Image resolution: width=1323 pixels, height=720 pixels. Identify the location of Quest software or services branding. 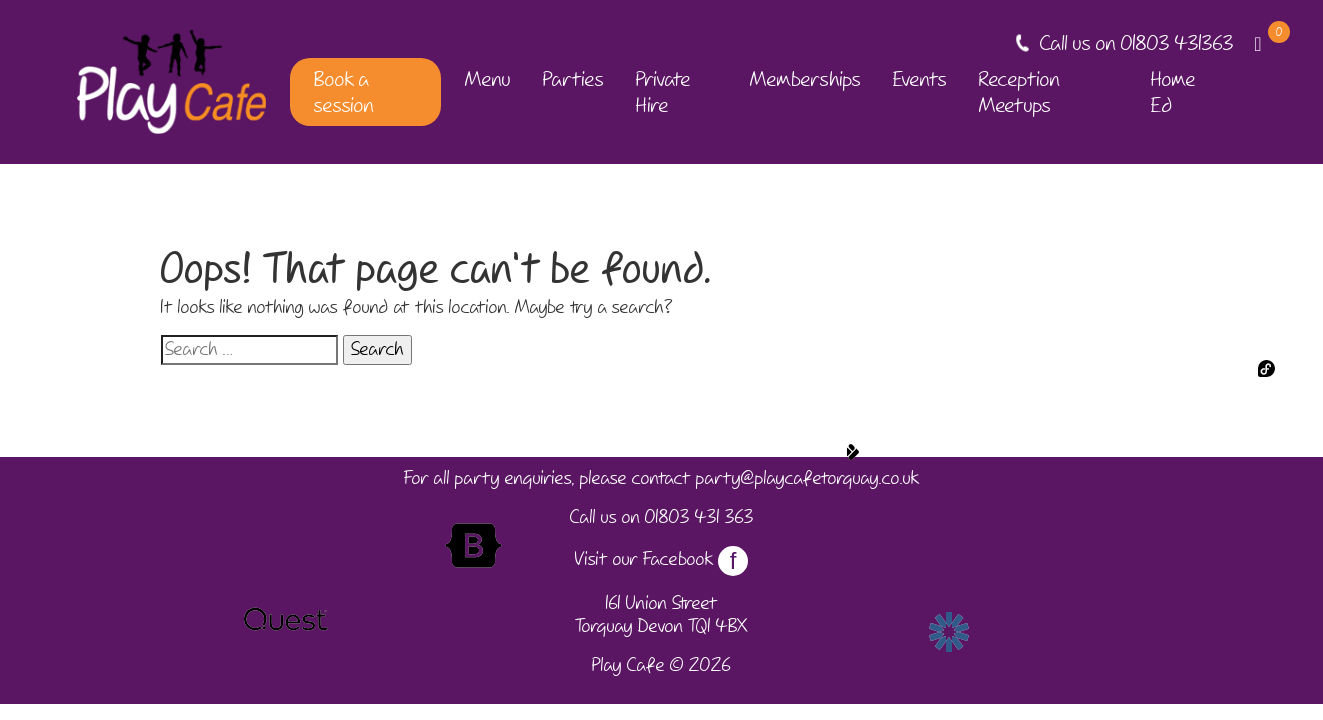
(286, 619).